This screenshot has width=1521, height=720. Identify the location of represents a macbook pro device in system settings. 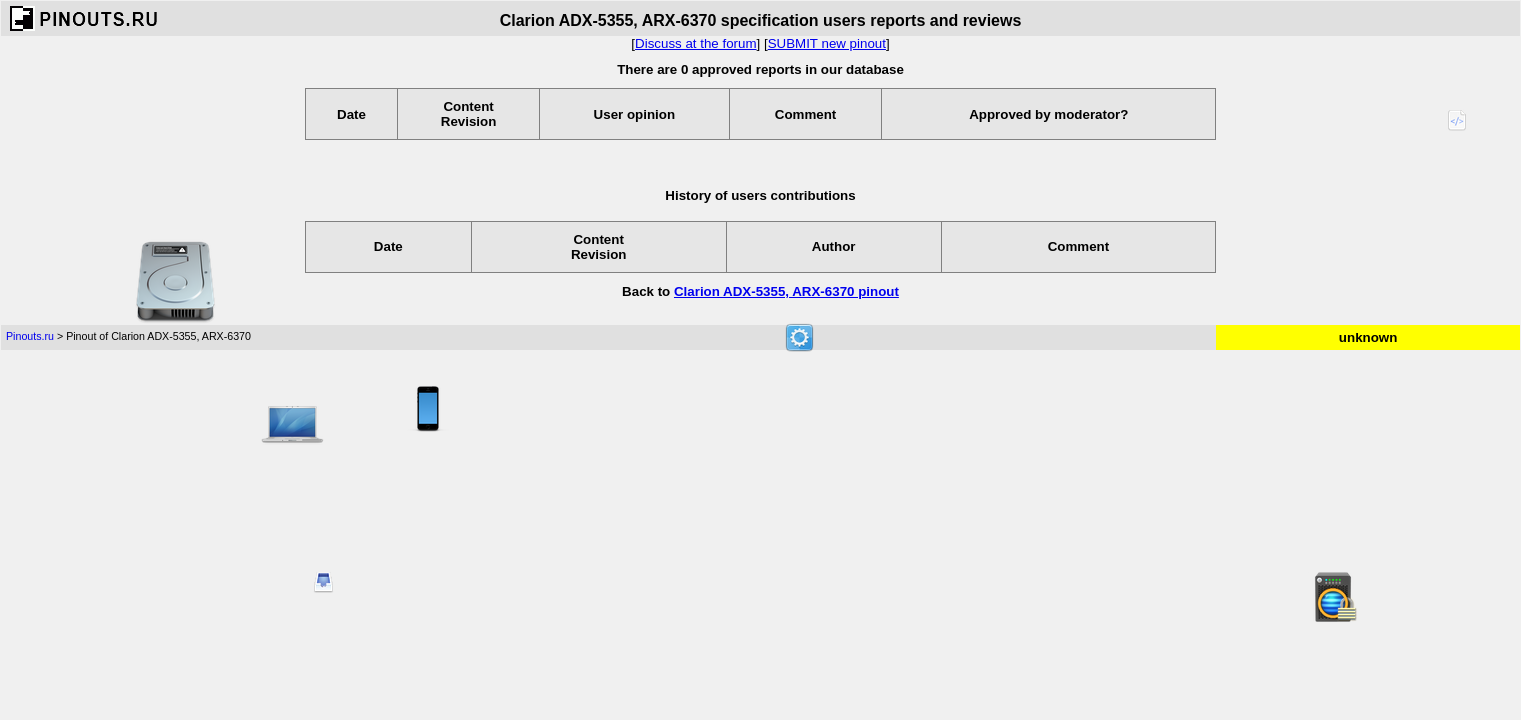
(292, 423).